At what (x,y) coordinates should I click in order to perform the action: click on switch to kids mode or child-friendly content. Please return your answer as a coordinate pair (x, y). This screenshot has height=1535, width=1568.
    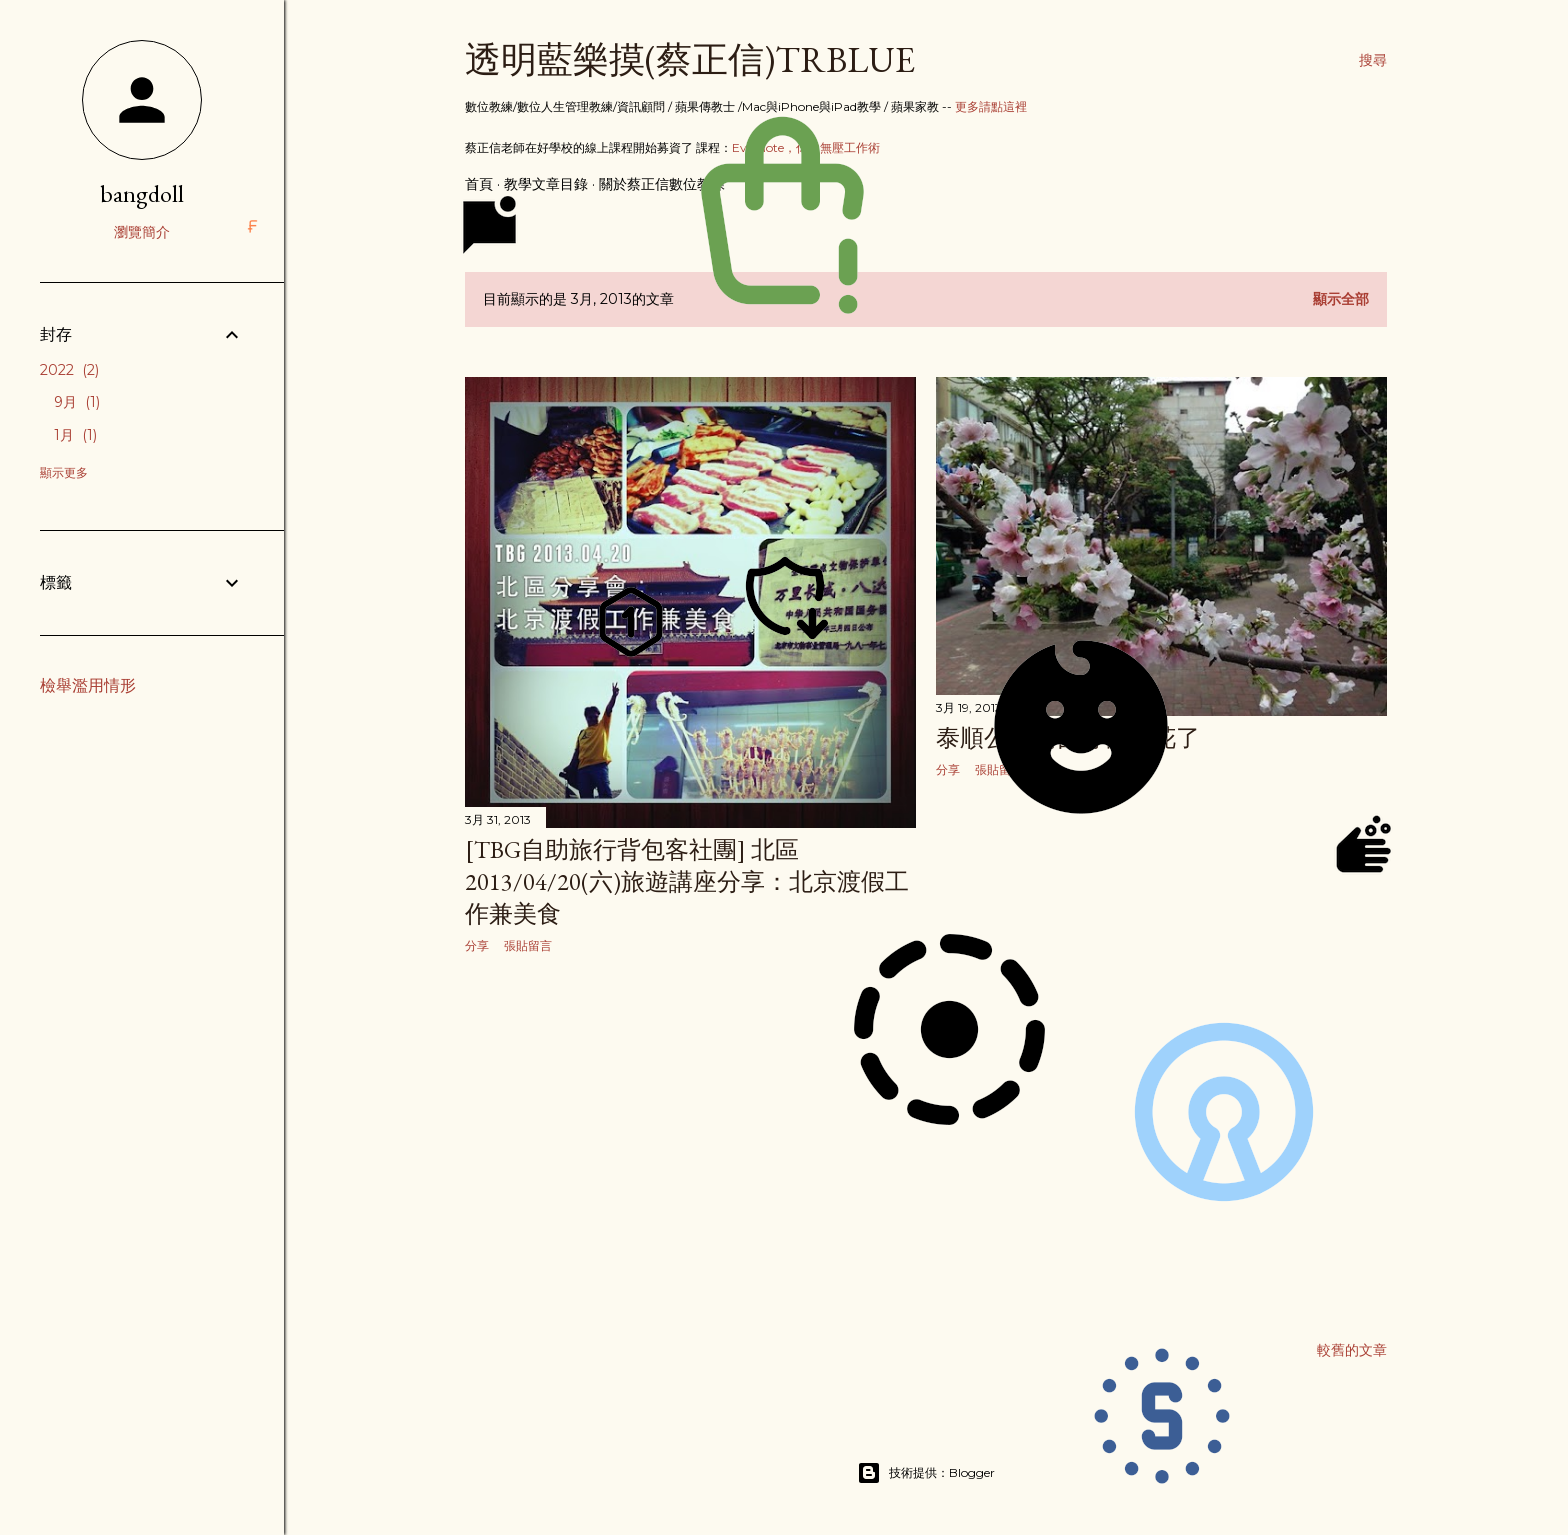
    Looking at the image, I should click on (1081, 727).